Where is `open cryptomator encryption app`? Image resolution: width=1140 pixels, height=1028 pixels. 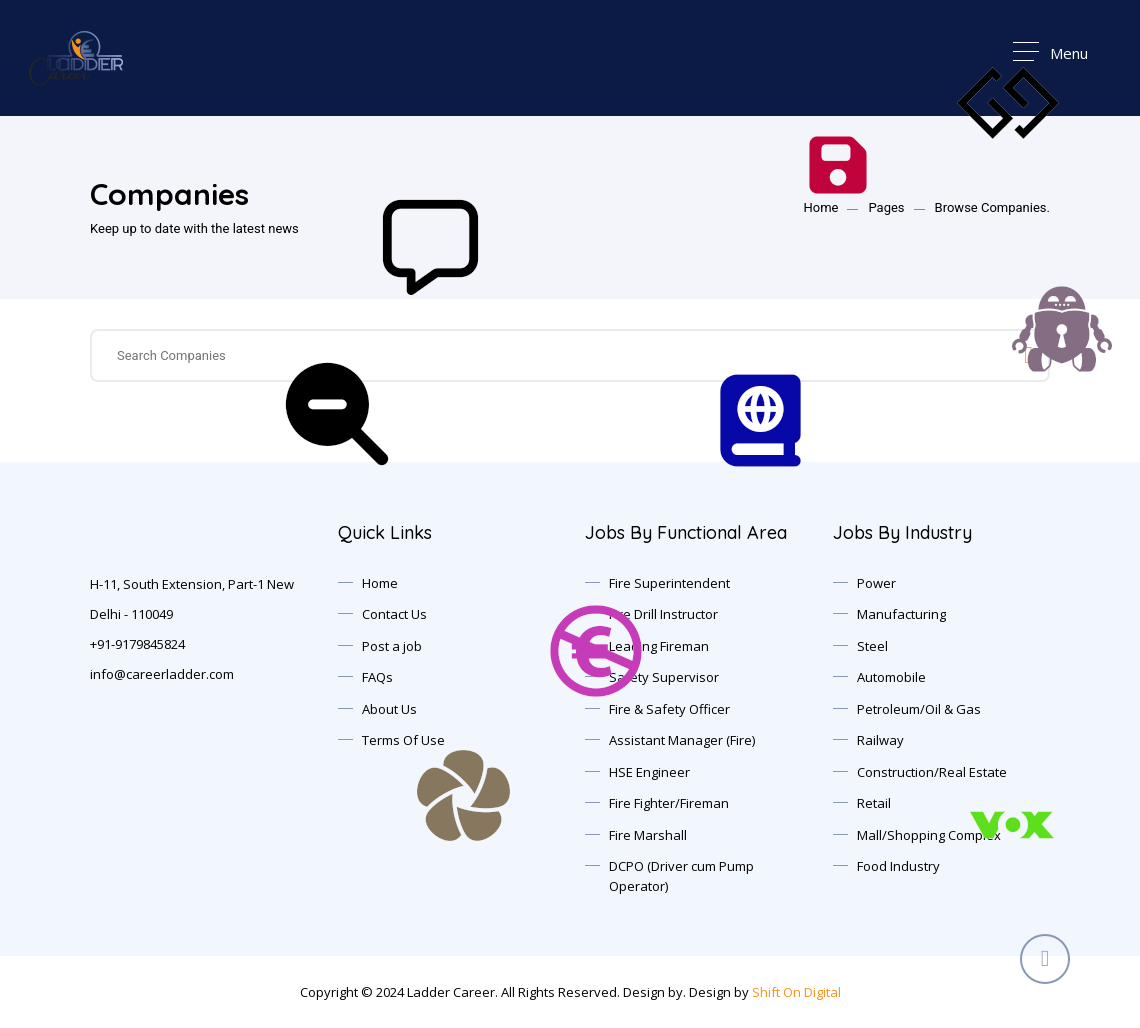 open cryptomator encryption app is located at coordinates (1062, 329).